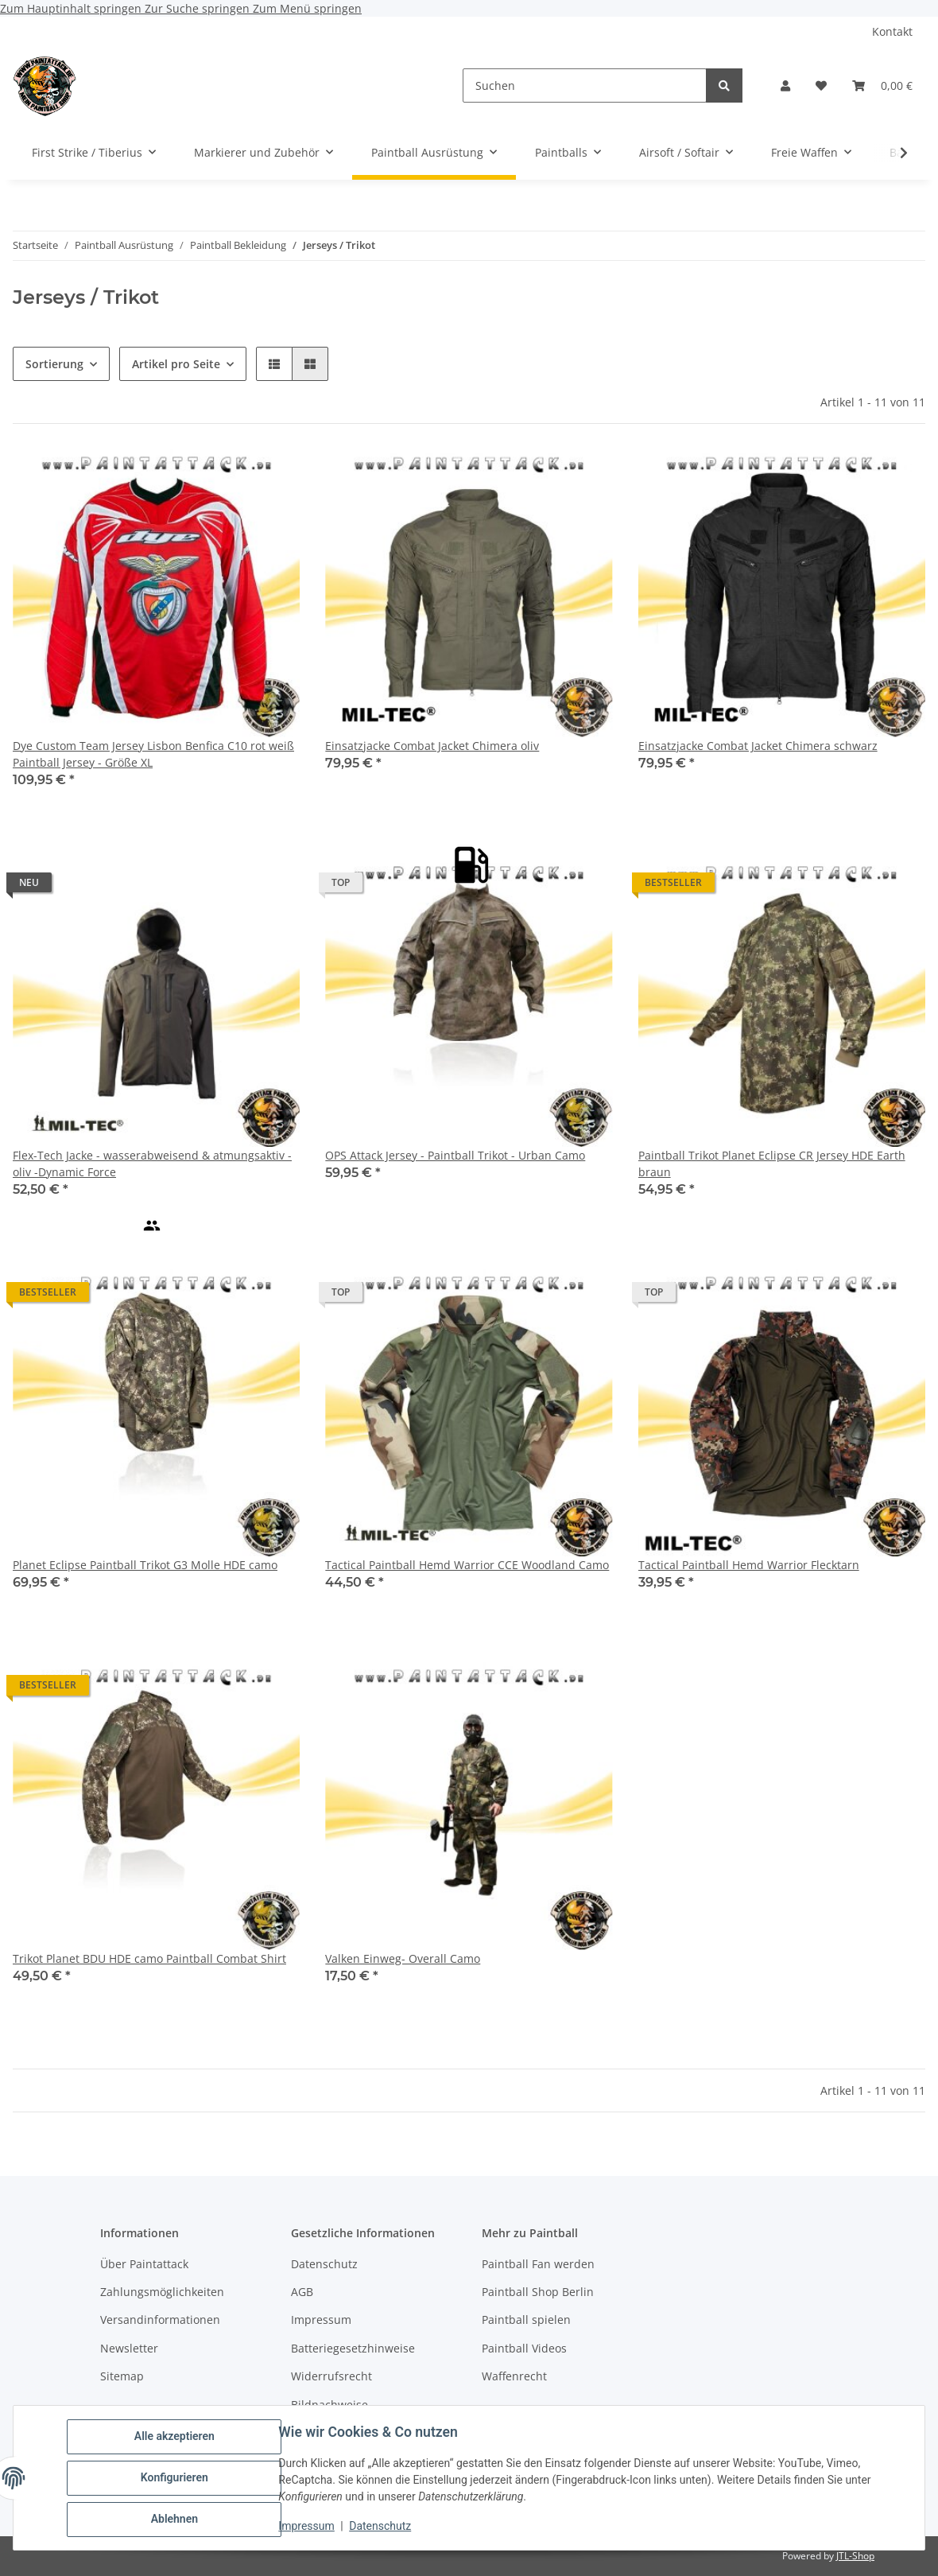 This screenshot has width=938, height=2576. What do you see at coordinates (152, 1226) in the screenshot?
I see `view contacts or people list` at bounding box center [152, 1226].